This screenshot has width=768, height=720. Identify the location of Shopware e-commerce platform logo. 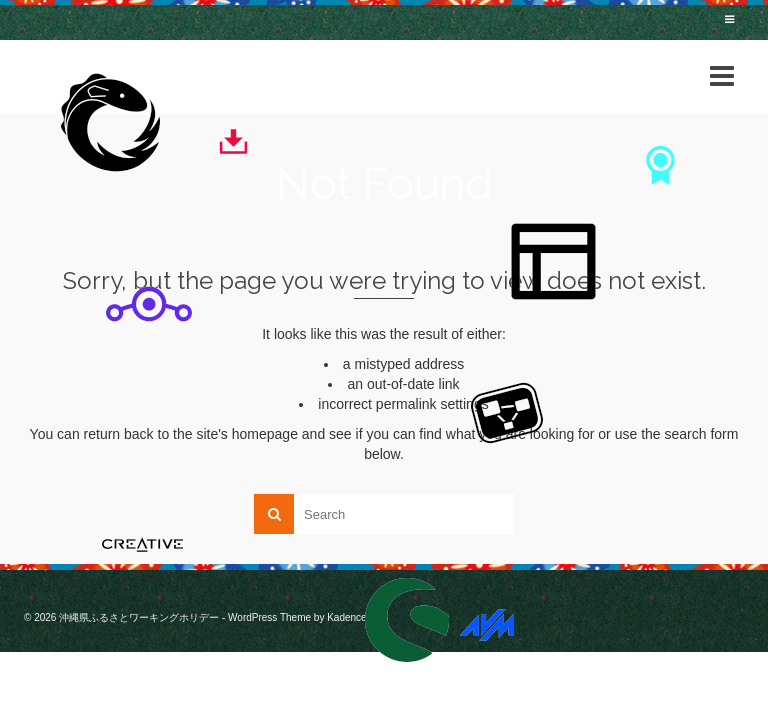
(407, 620).